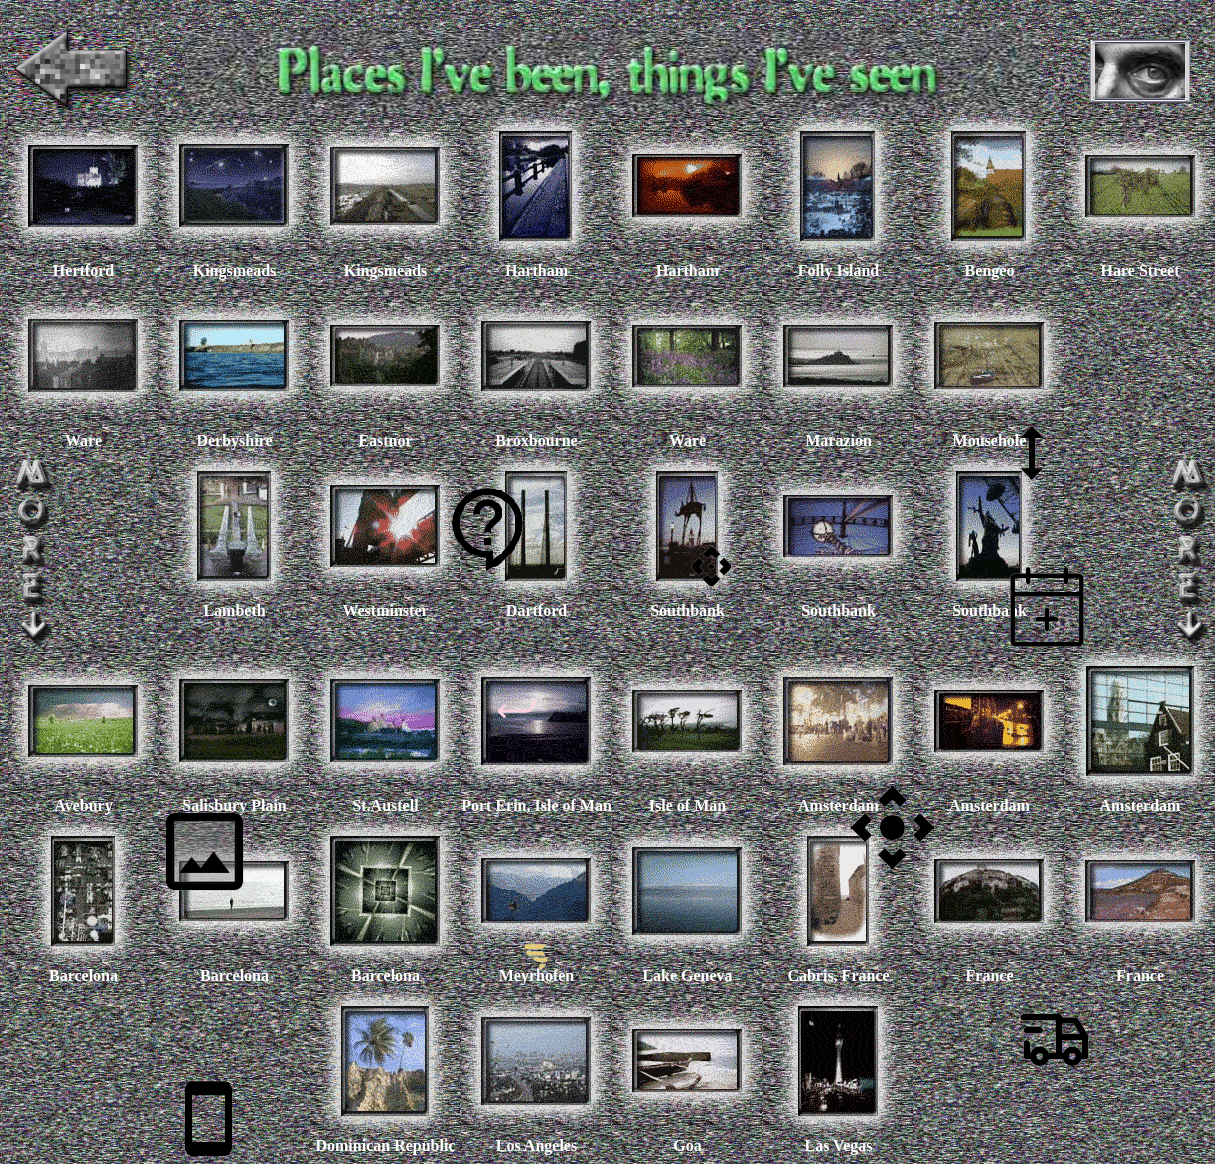 The image size is (1215, 1164). Describe the element at coordinates (1032, 453) in the screenshot. I see `adjust height or vertical size` at that location.